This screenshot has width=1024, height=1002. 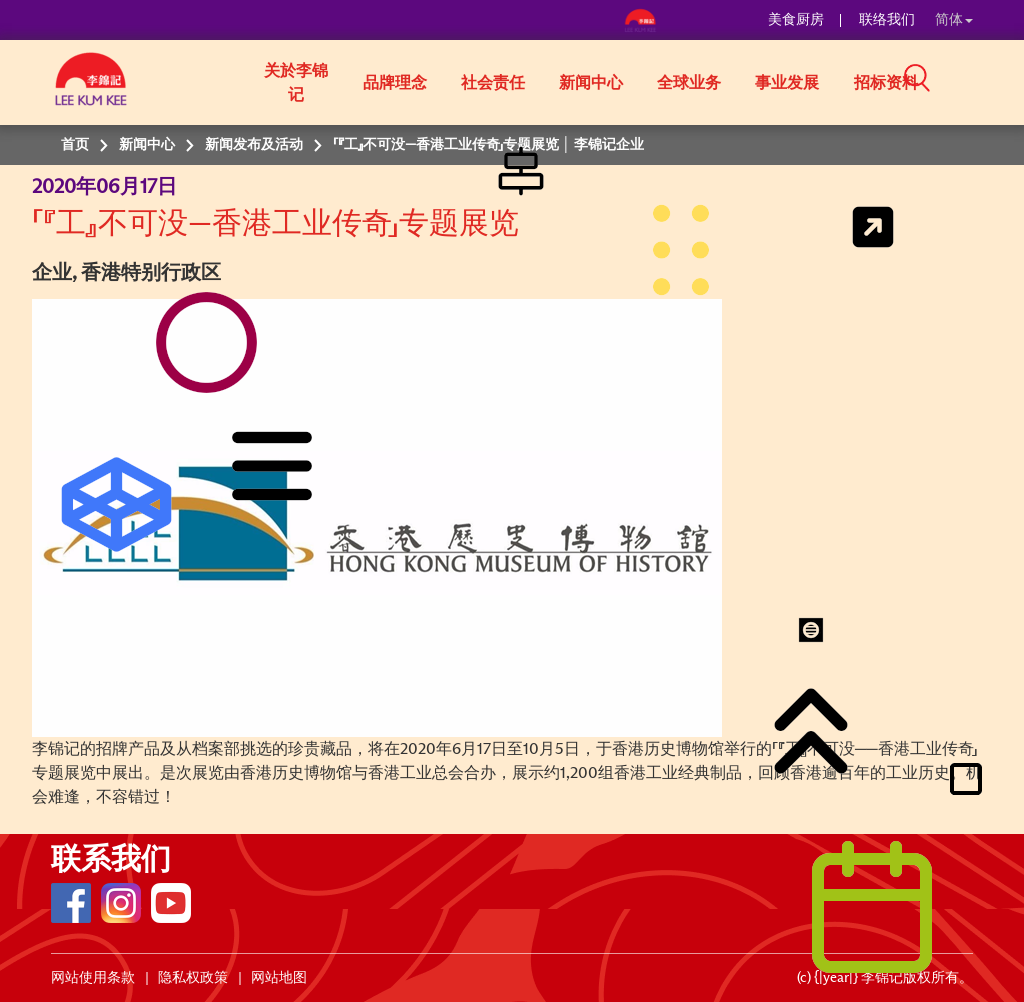 What do you see at coordinates (811, 731) in the screenshot?
I see `scroll to top of page` at bounding box center [811, 731].